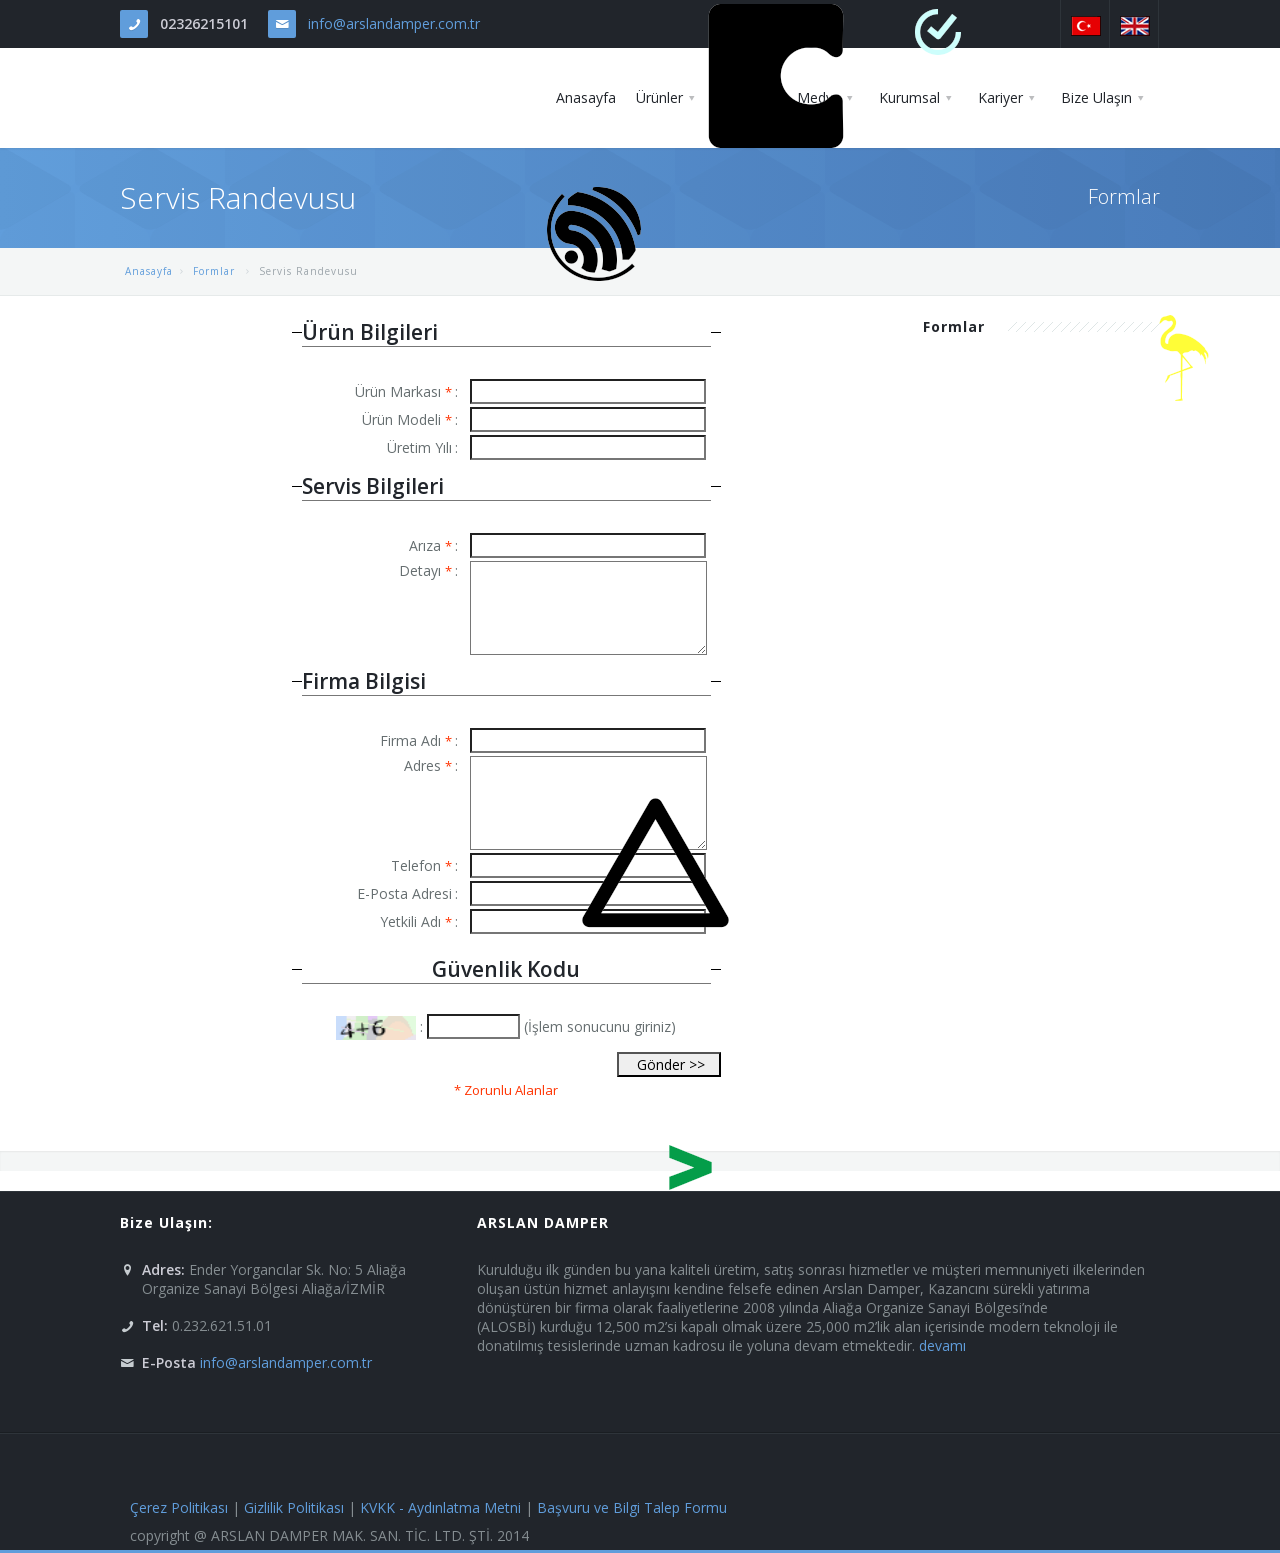 The width and height of the screenshot is (1280, 1553). I want to click on open coda document, so click(776, 76).